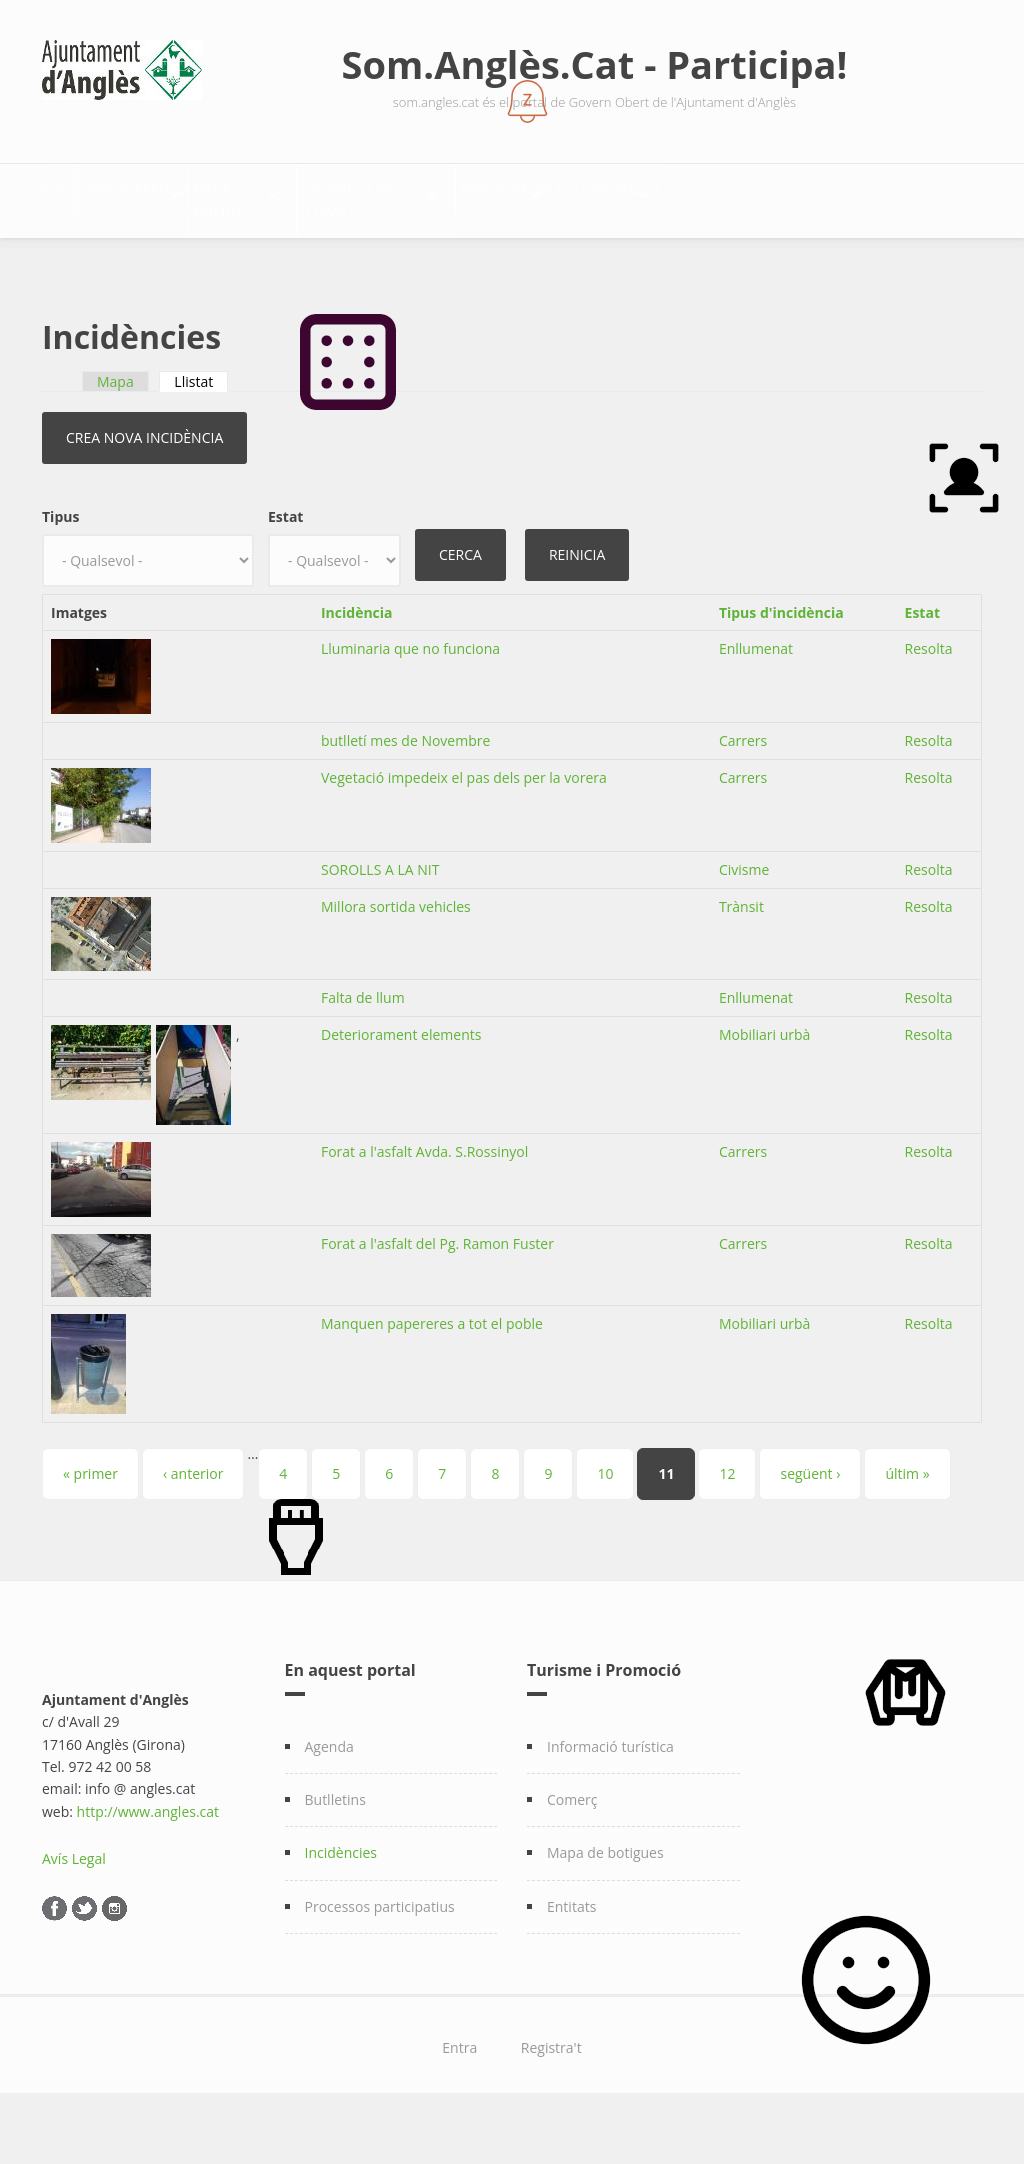  I want to click on adjust padding or spacing within a container, so click(348, 362).